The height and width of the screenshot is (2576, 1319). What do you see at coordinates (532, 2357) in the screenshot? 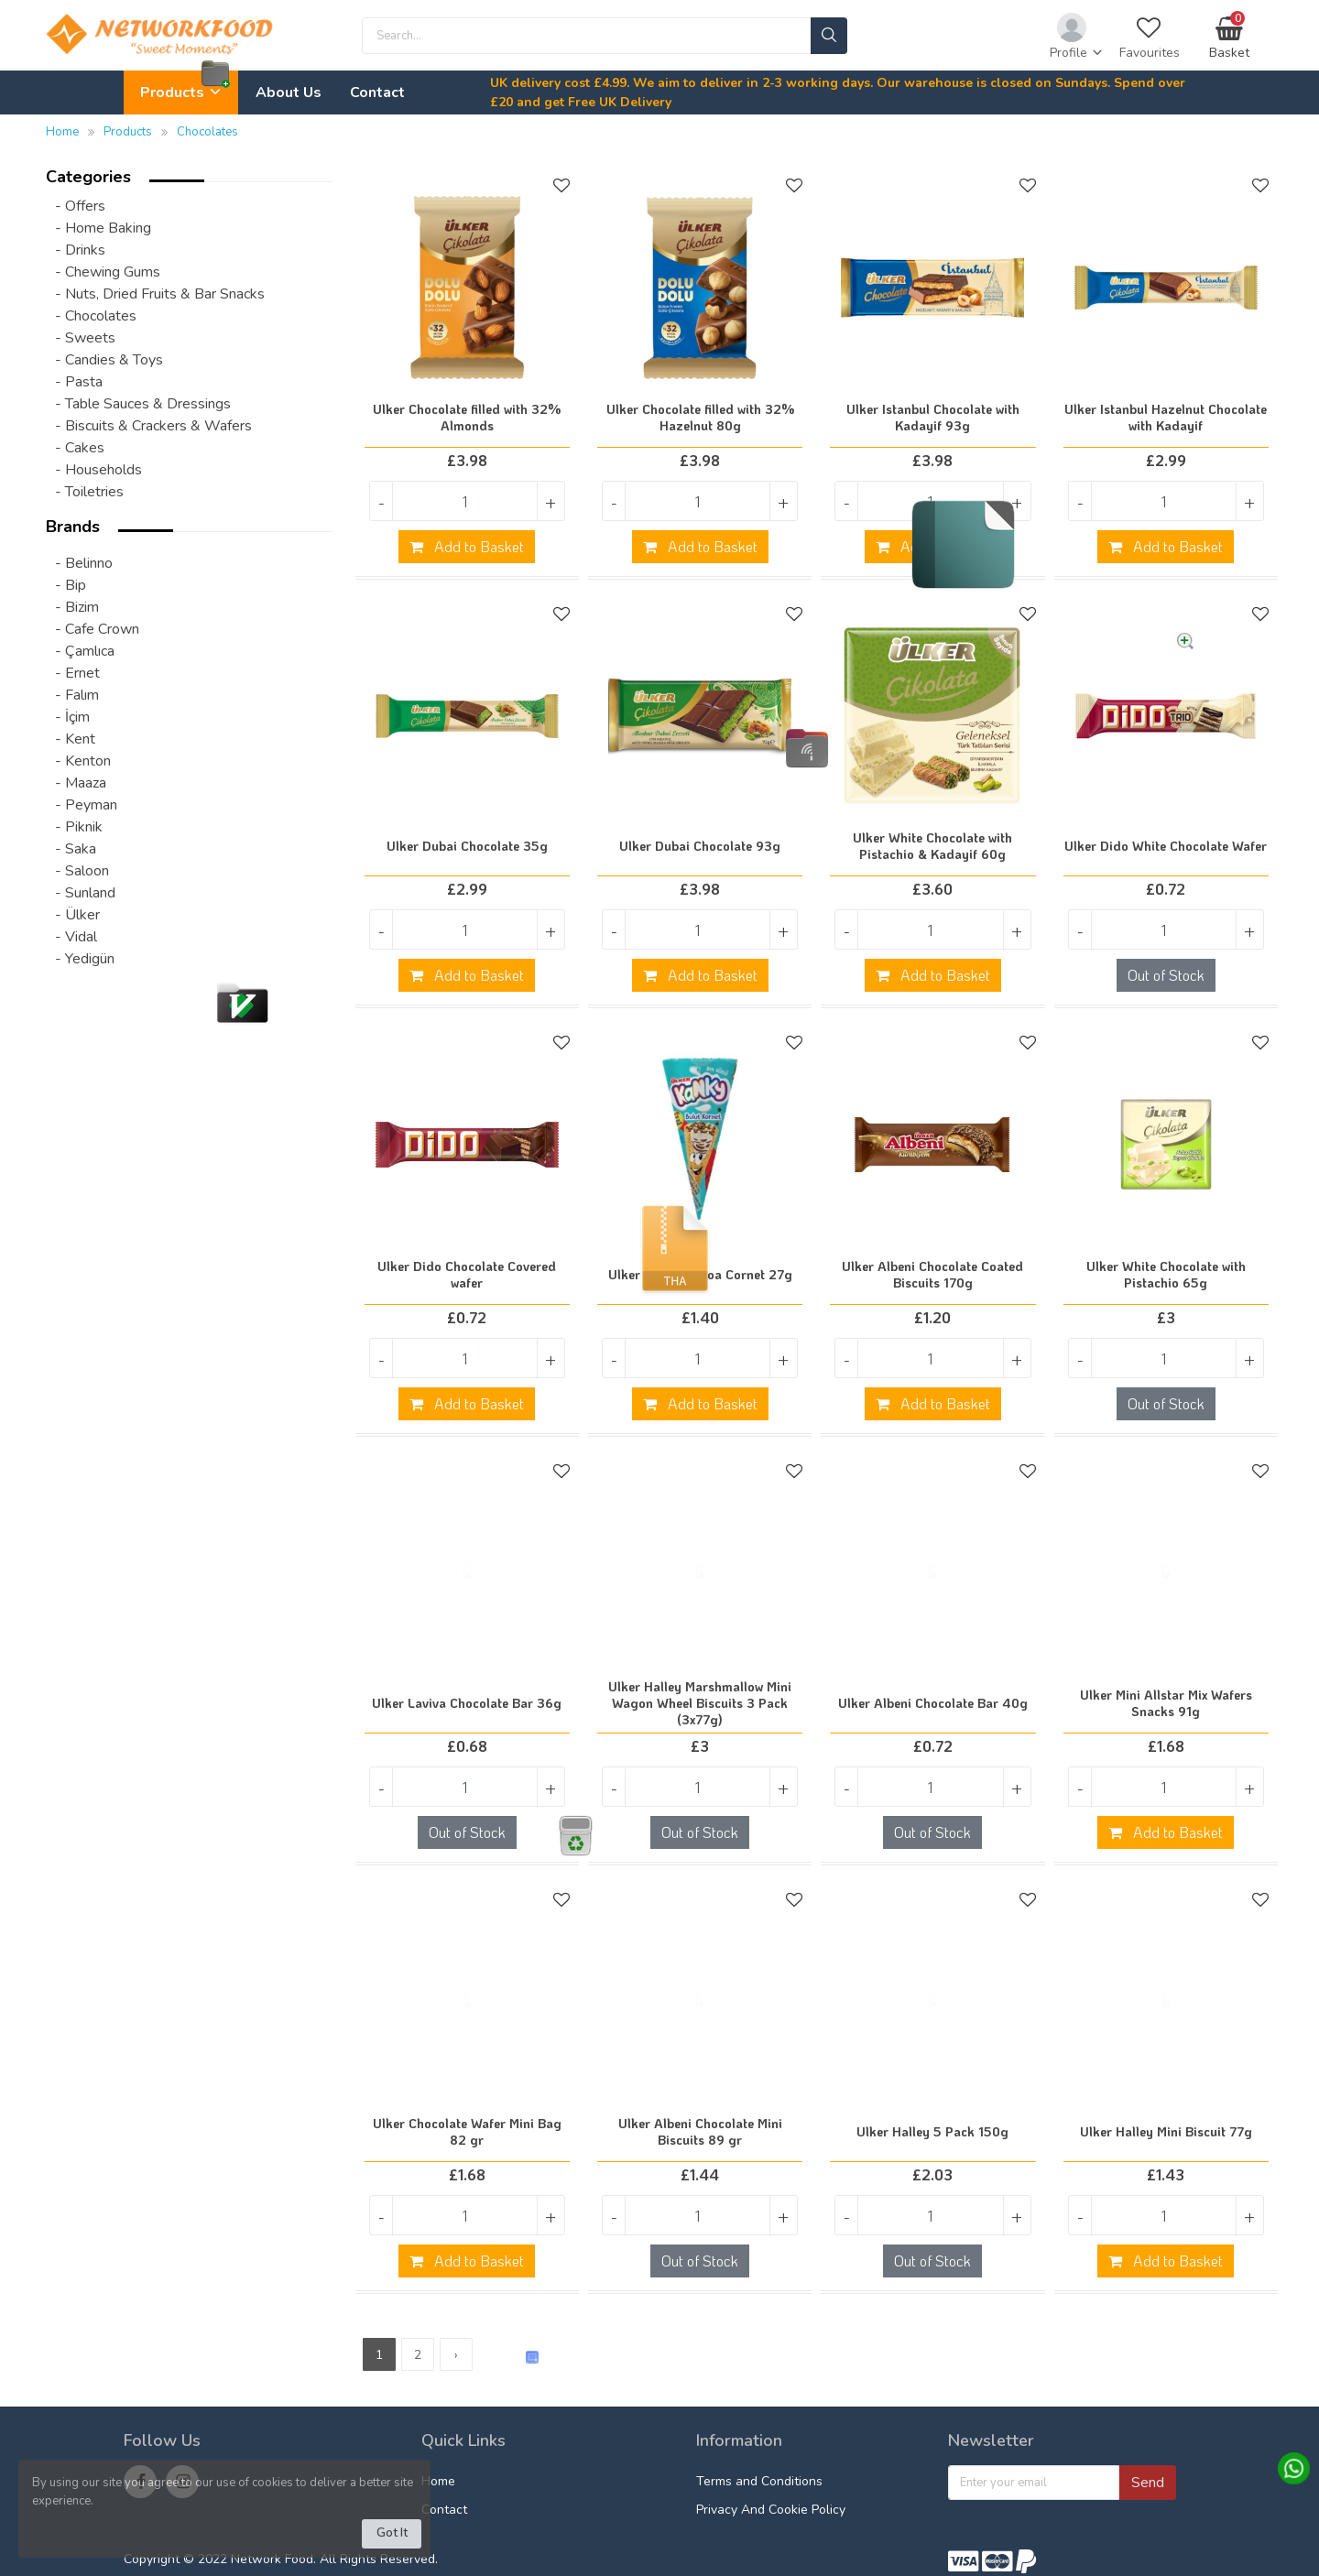
I see `take a screenshot` at bounding box center [532, 2357].